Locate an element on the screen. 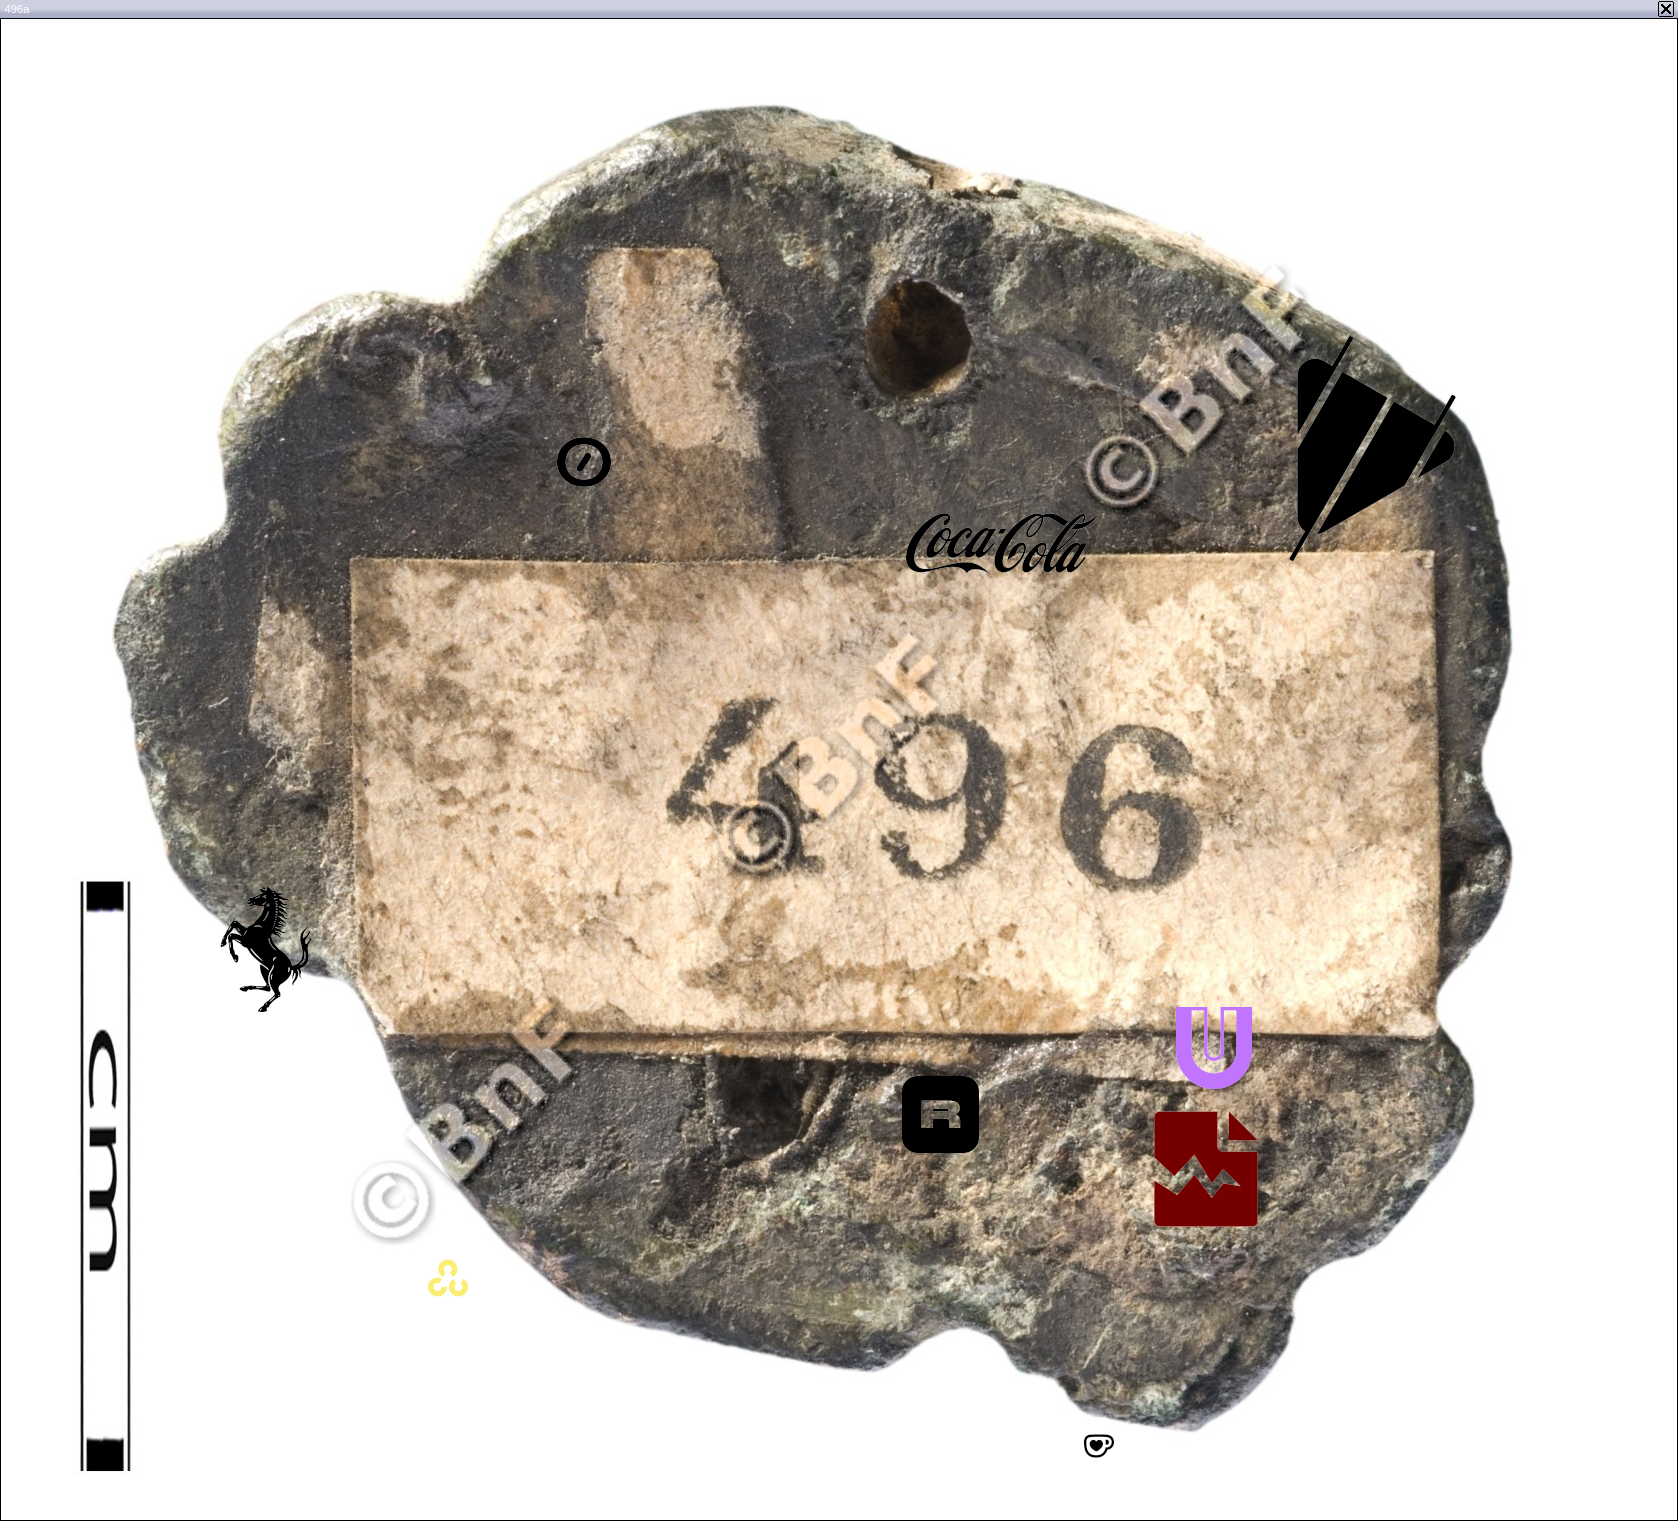 This screenshot has width=1678, height=1521. support the creator on Ko-fi is located at coordinates (1099, 1446).